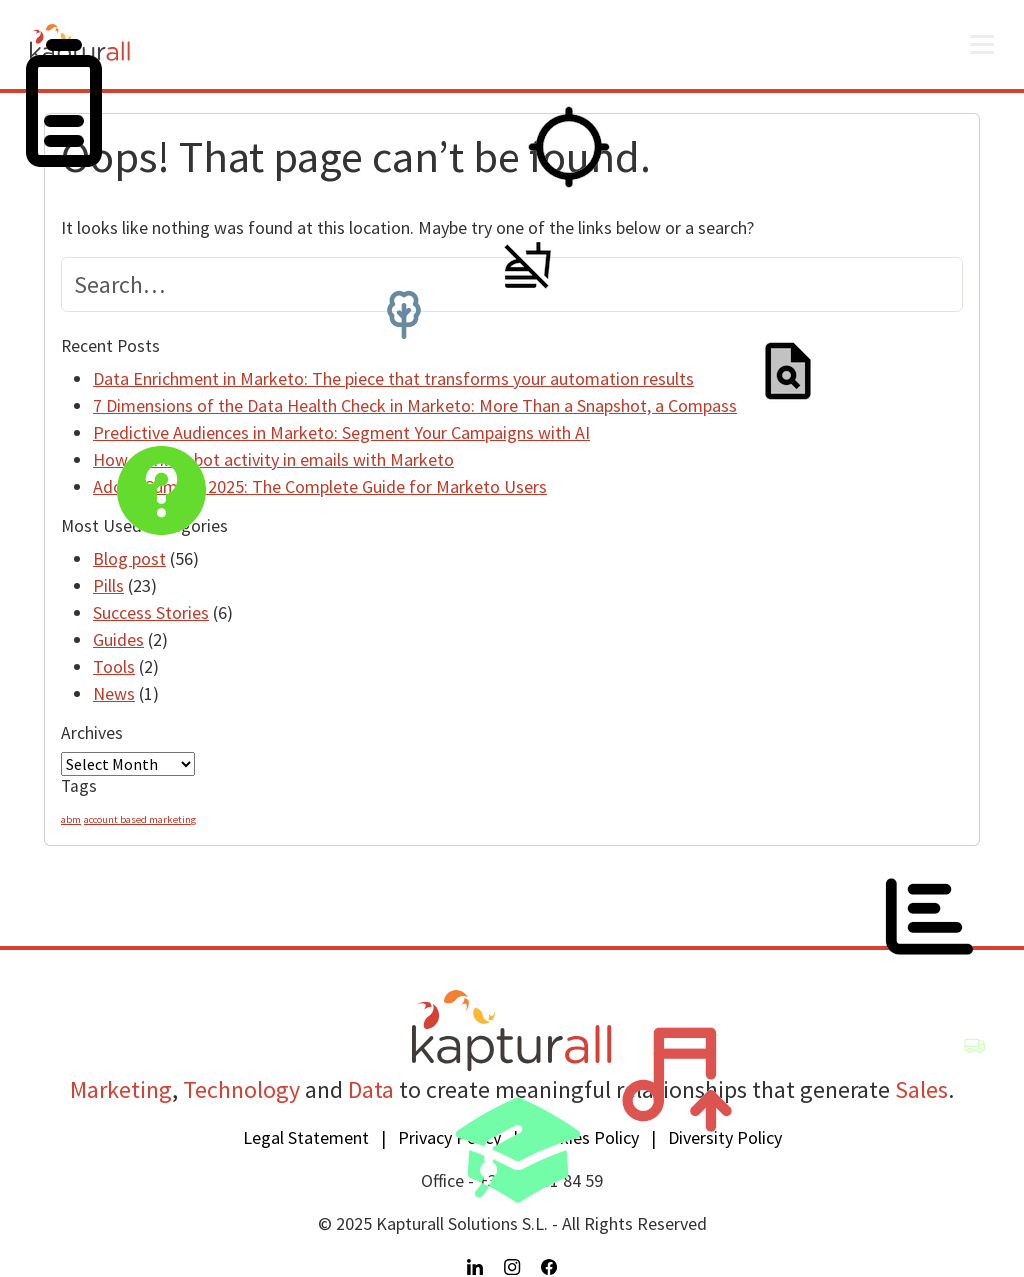 This screenshot has width=1024, height=1277. I want to click on access help or support information, so click(161, 490).